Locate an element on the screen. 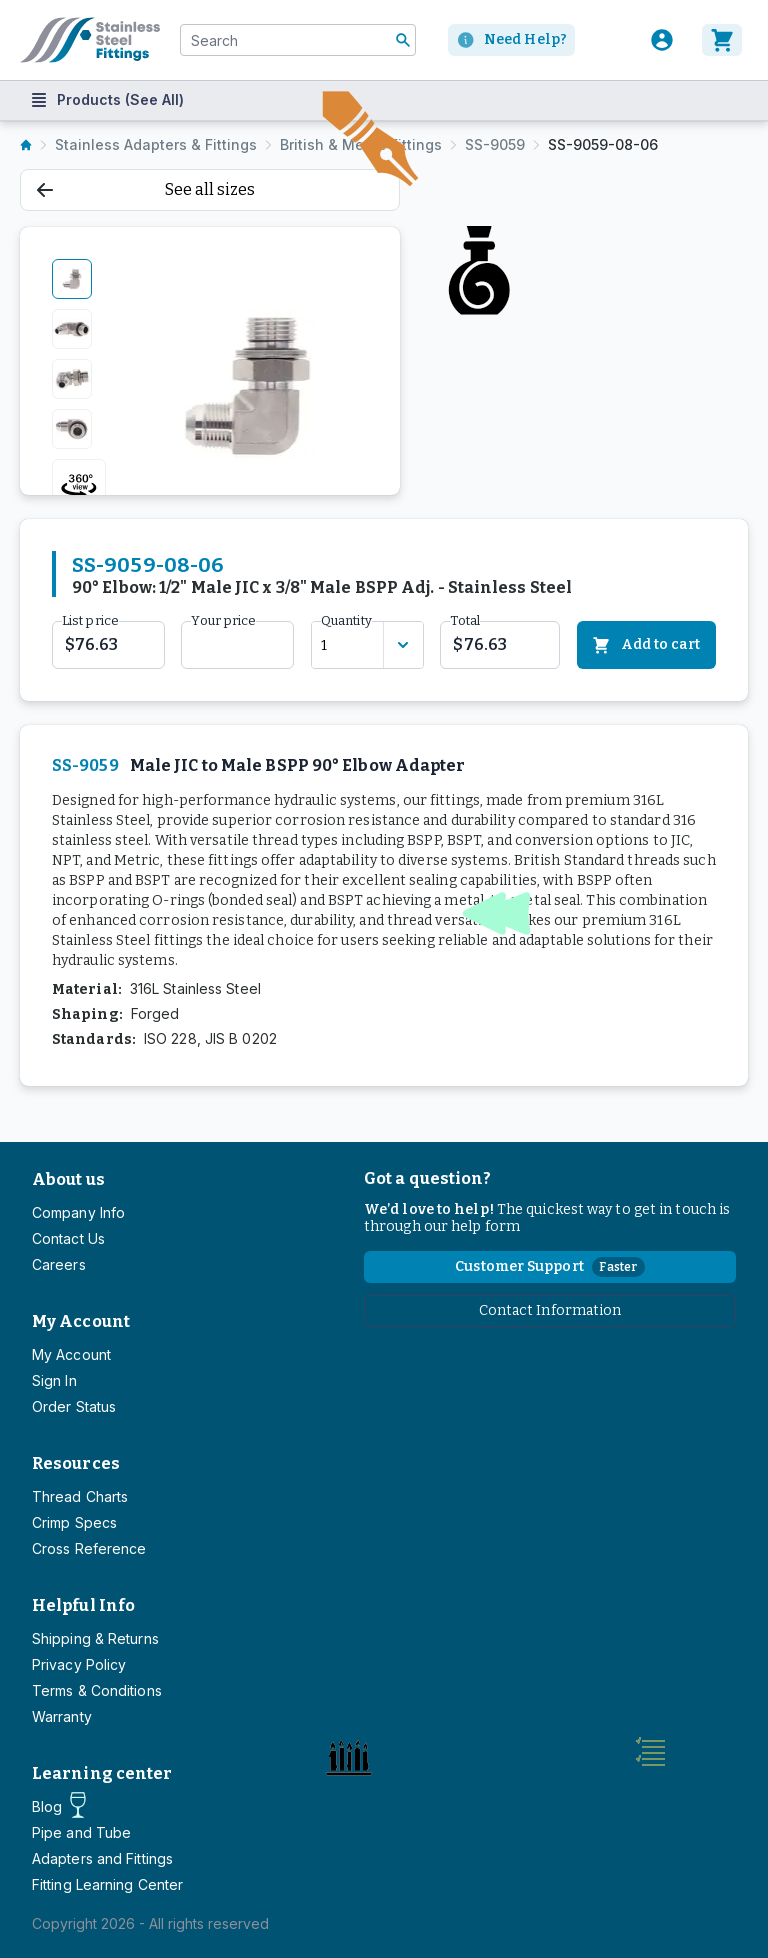  view your task checklist is located at coordinates (652, 1753).